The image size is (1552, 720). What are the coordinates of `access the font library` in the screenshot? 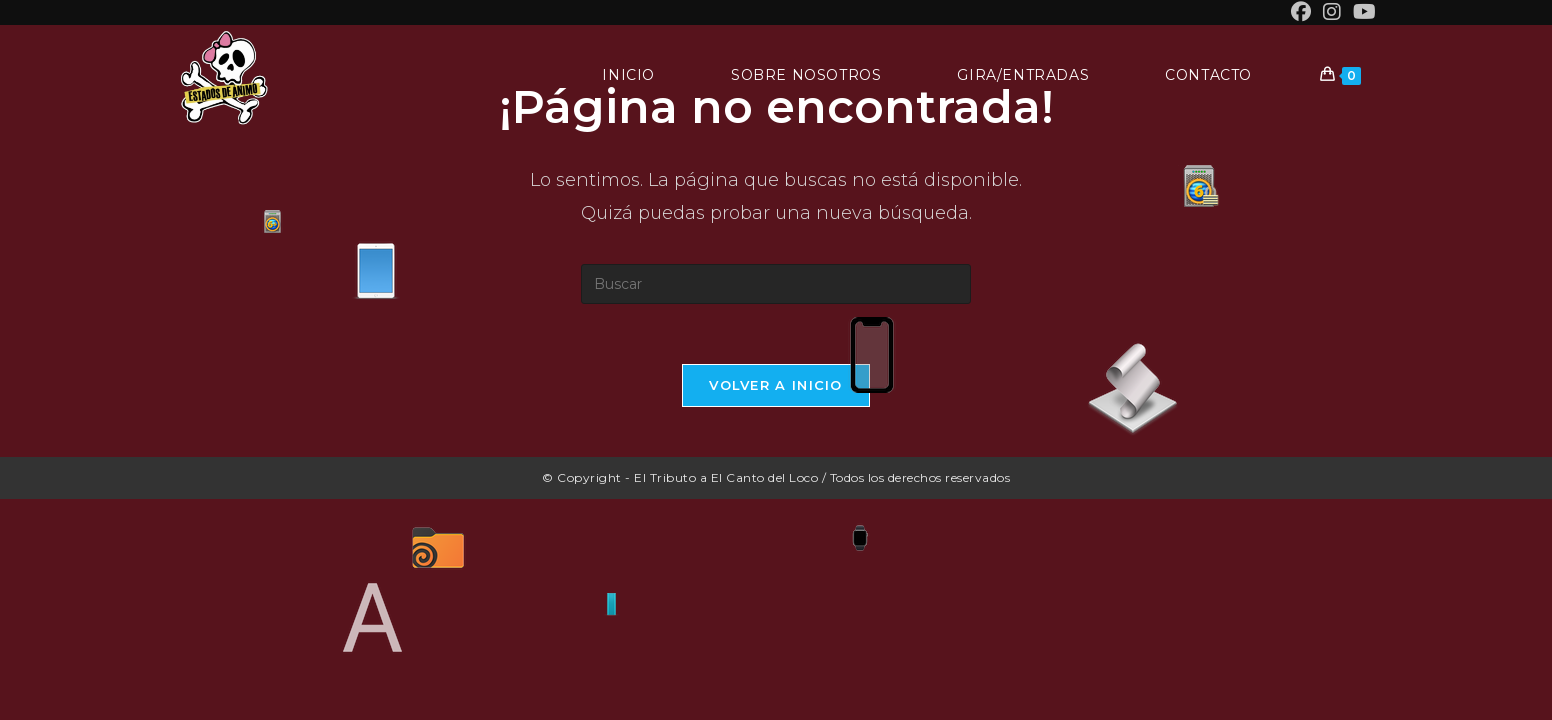 It's located at (372, 617).